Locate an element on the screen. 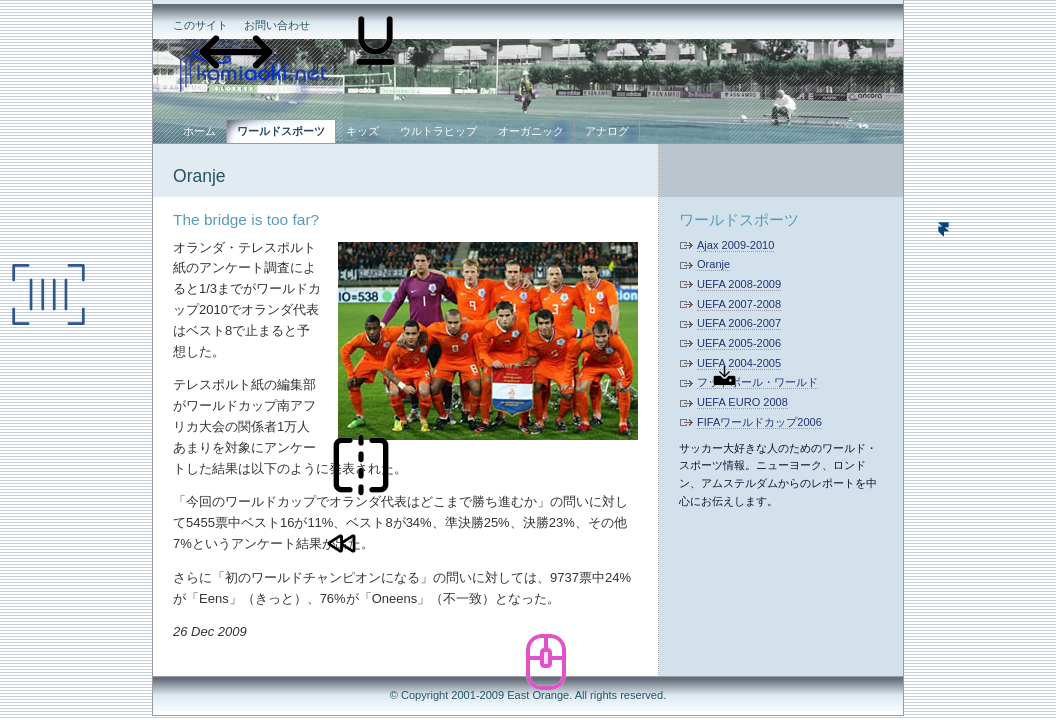 The width and height of the screenshot is (1056, 720). flip image horizontally is located at coordinates (361, 465).